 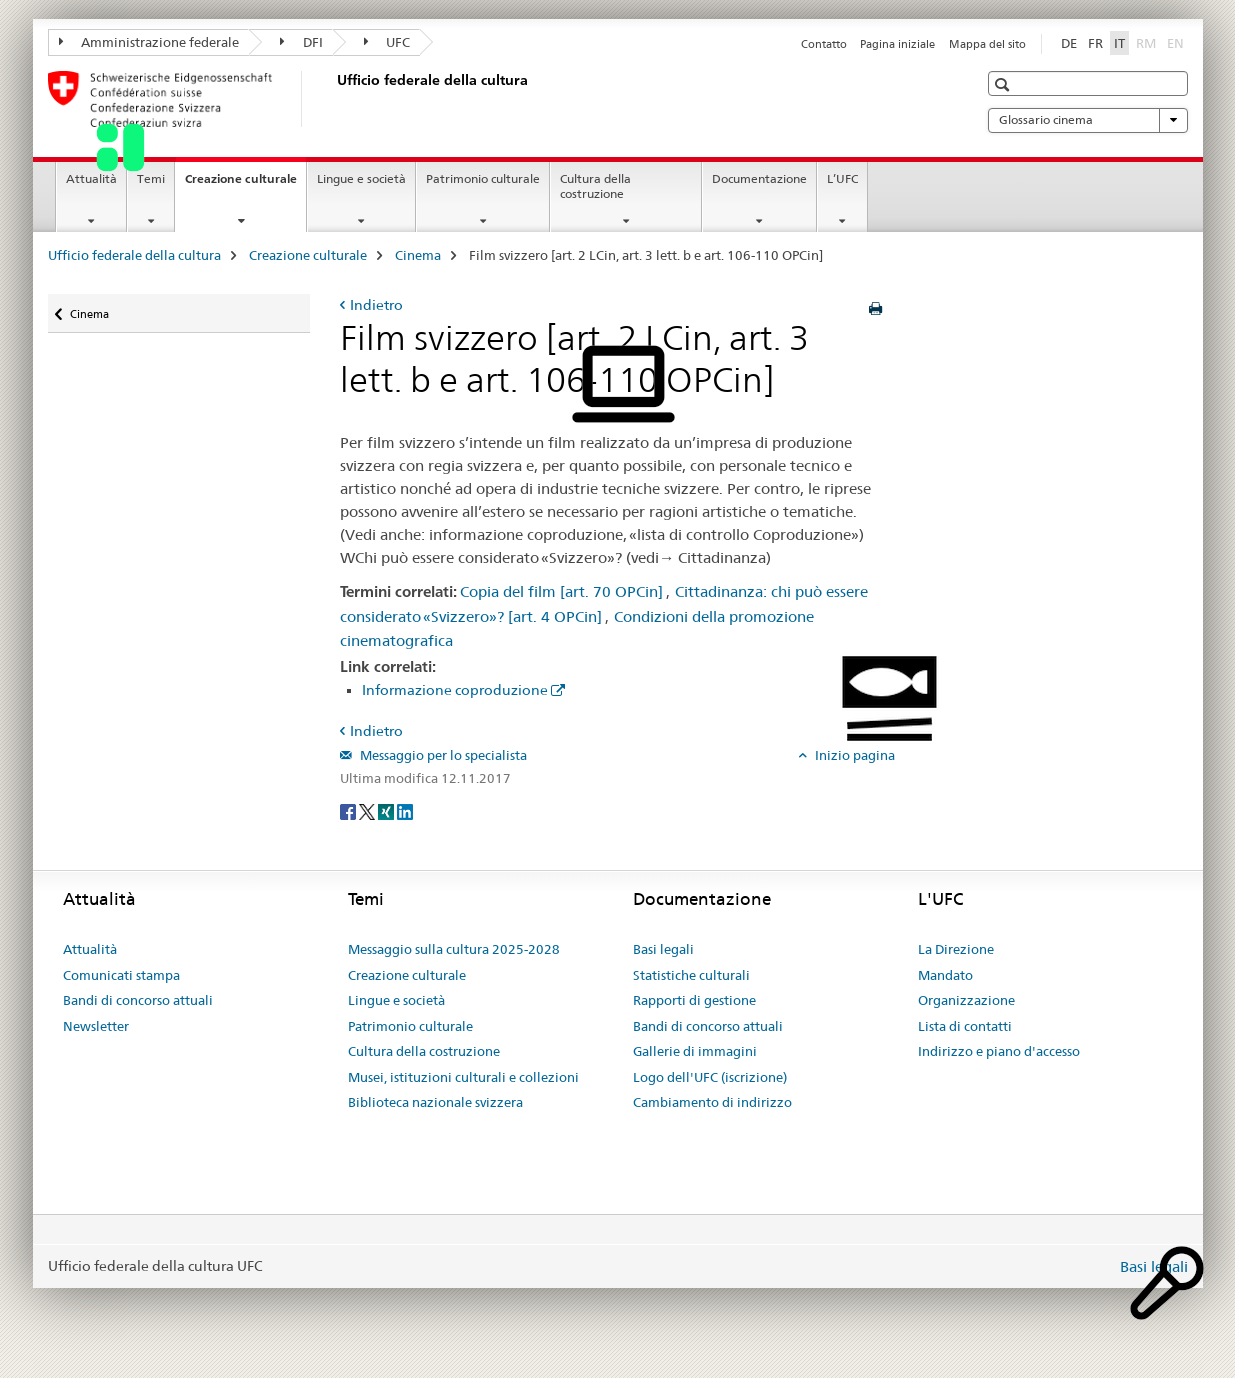 What do you see at coordinates (623, 381) in the screenshot?
I see `switch to desktop view` at bounding box center [623, 381].